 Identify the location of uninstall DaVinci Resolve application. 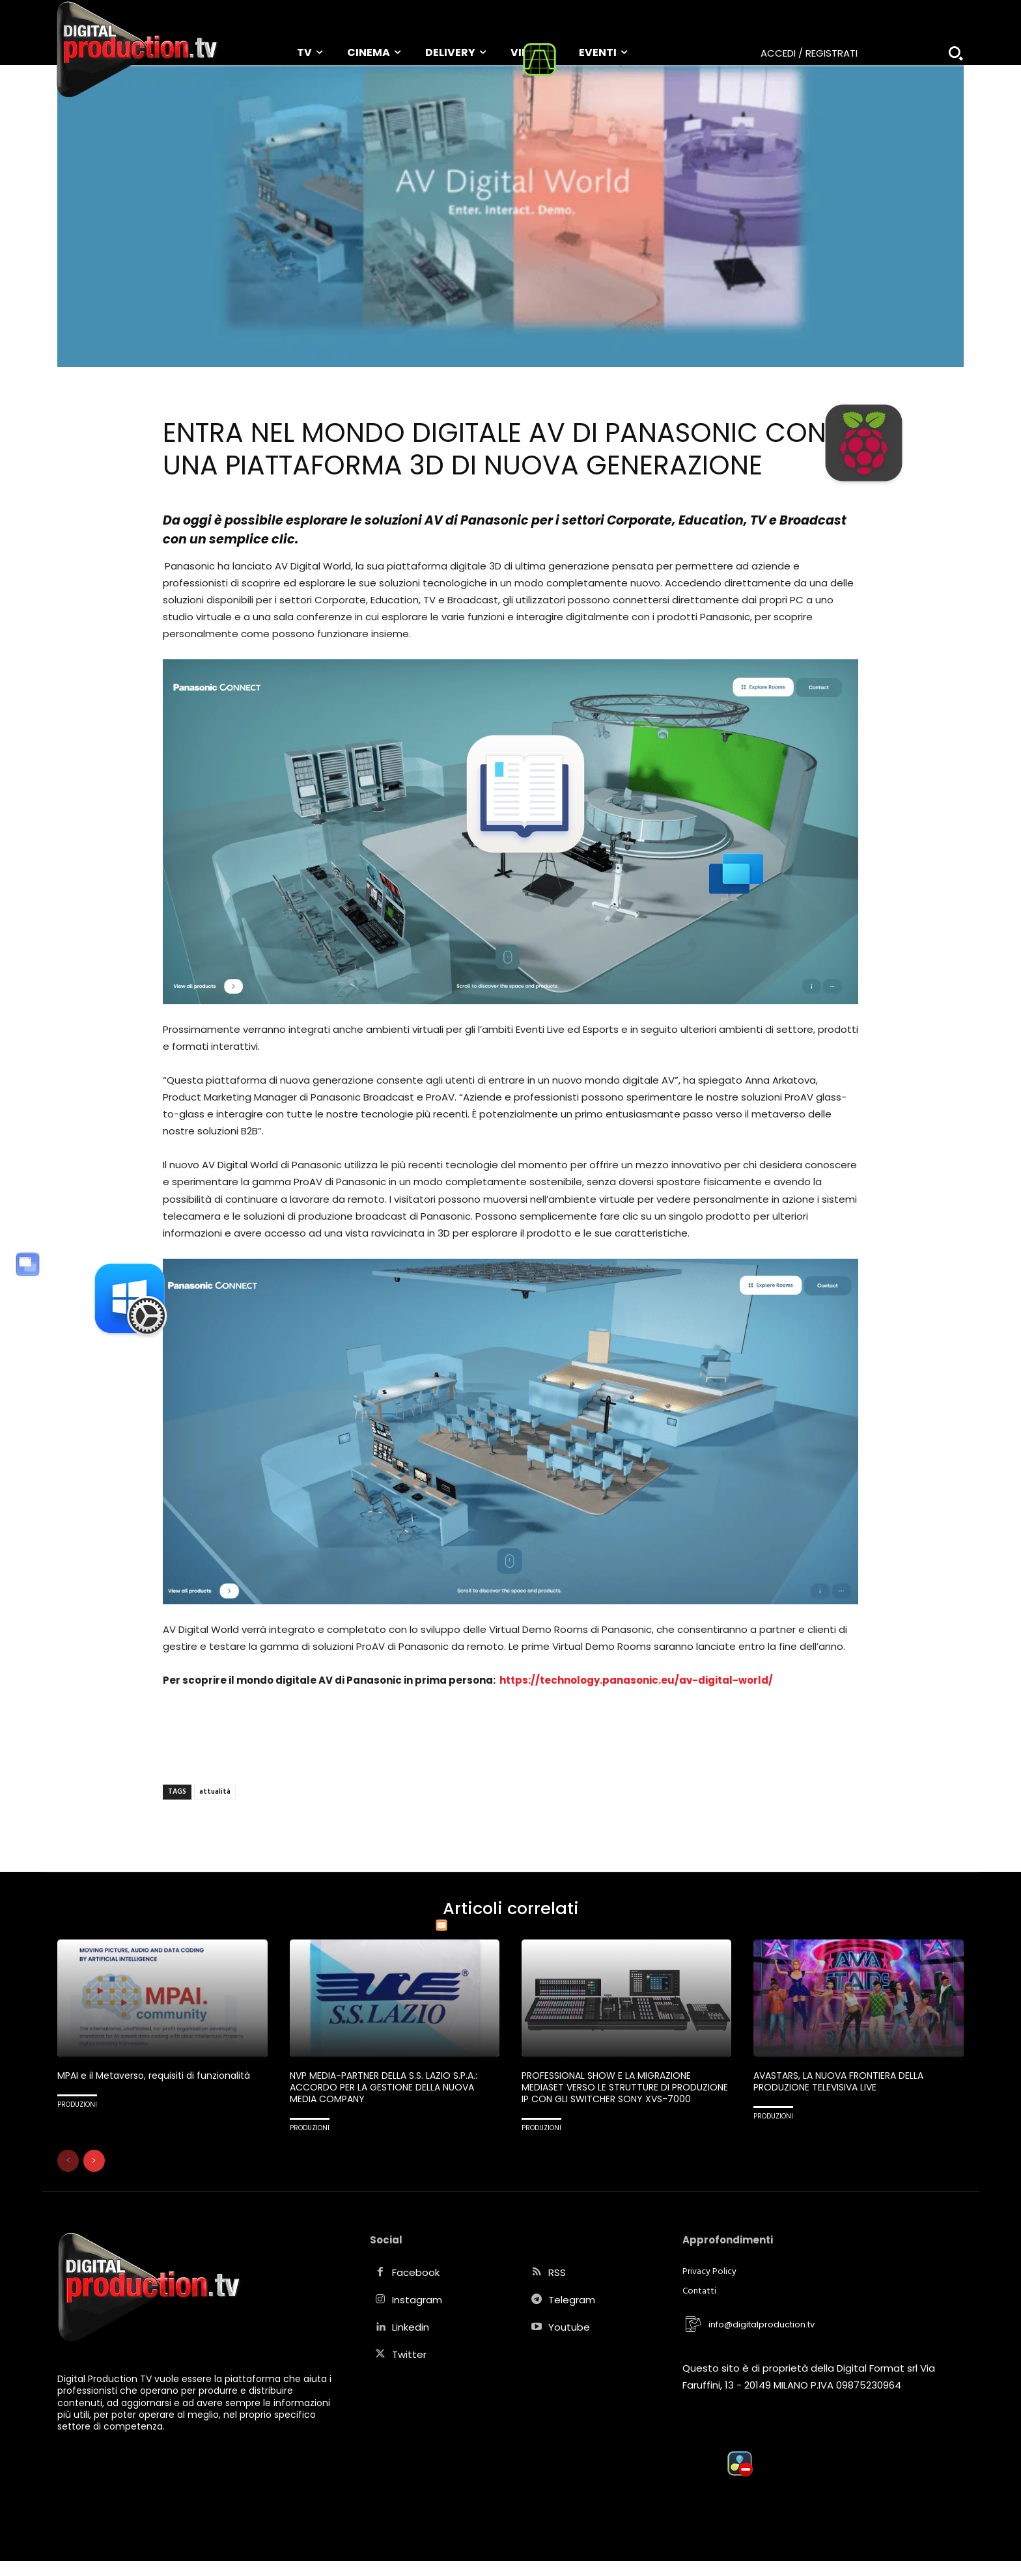
(740, 2463).